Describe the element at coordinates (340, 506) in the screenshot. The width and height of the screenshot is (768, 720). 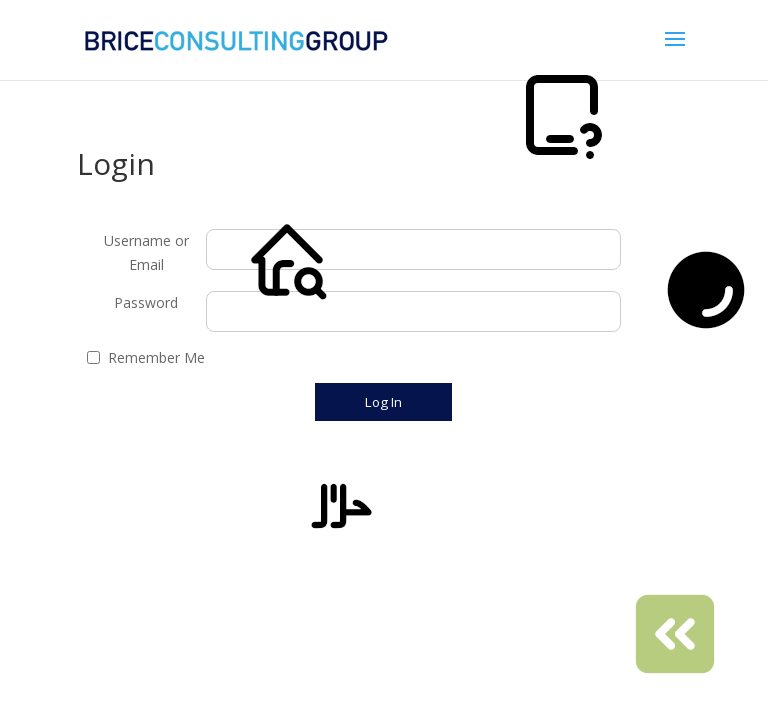
I see `switch to arabic language` at that location.